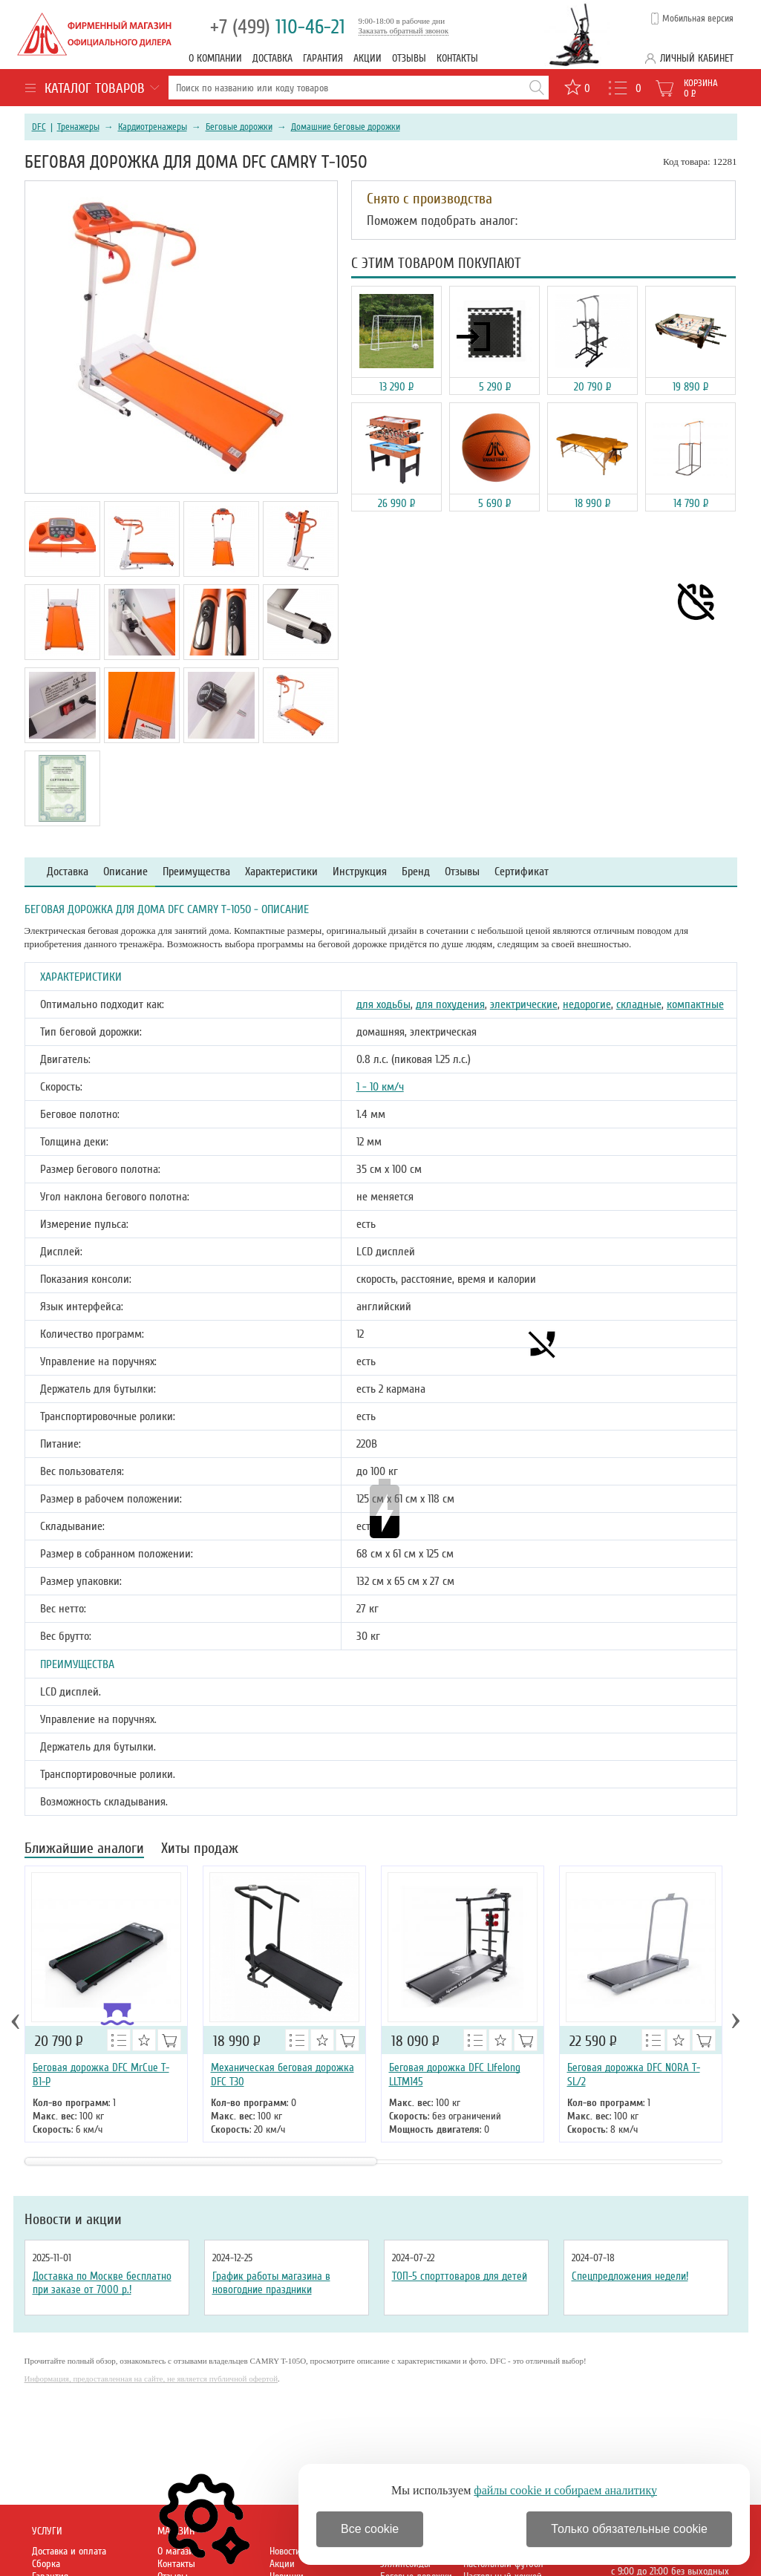 This screenshot has width=761, height=2576. I want to click on phone calls are disabled or unavailable, so click(543, 1344).